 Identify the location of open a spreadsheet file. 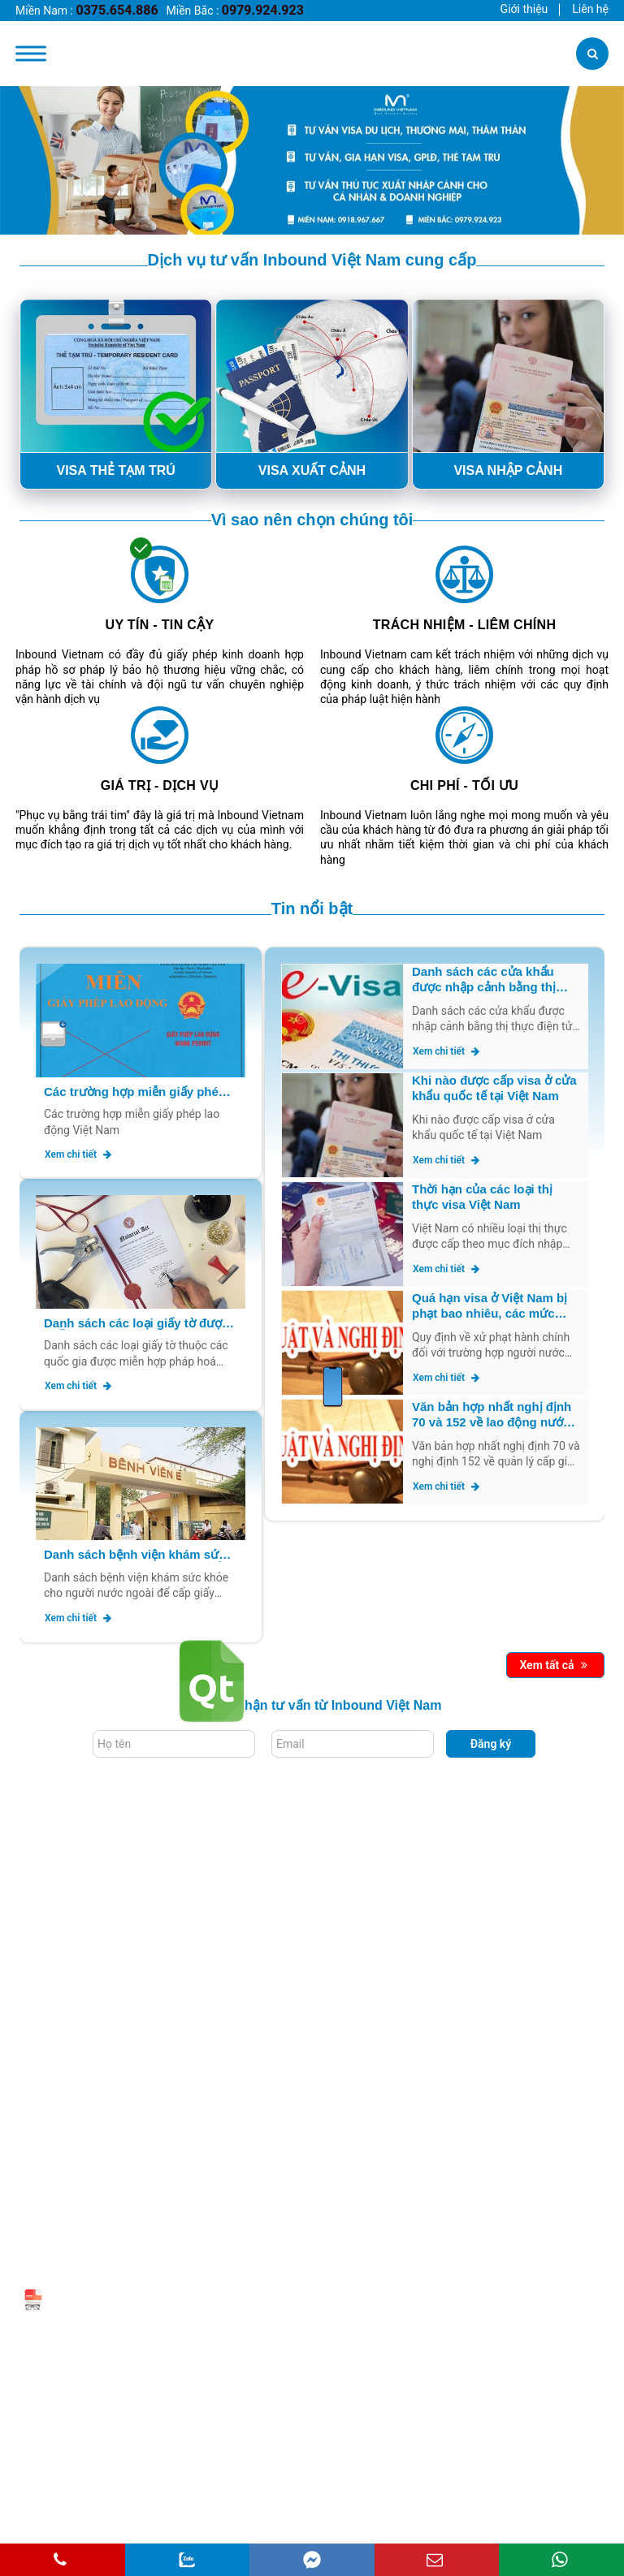
(166, 583).